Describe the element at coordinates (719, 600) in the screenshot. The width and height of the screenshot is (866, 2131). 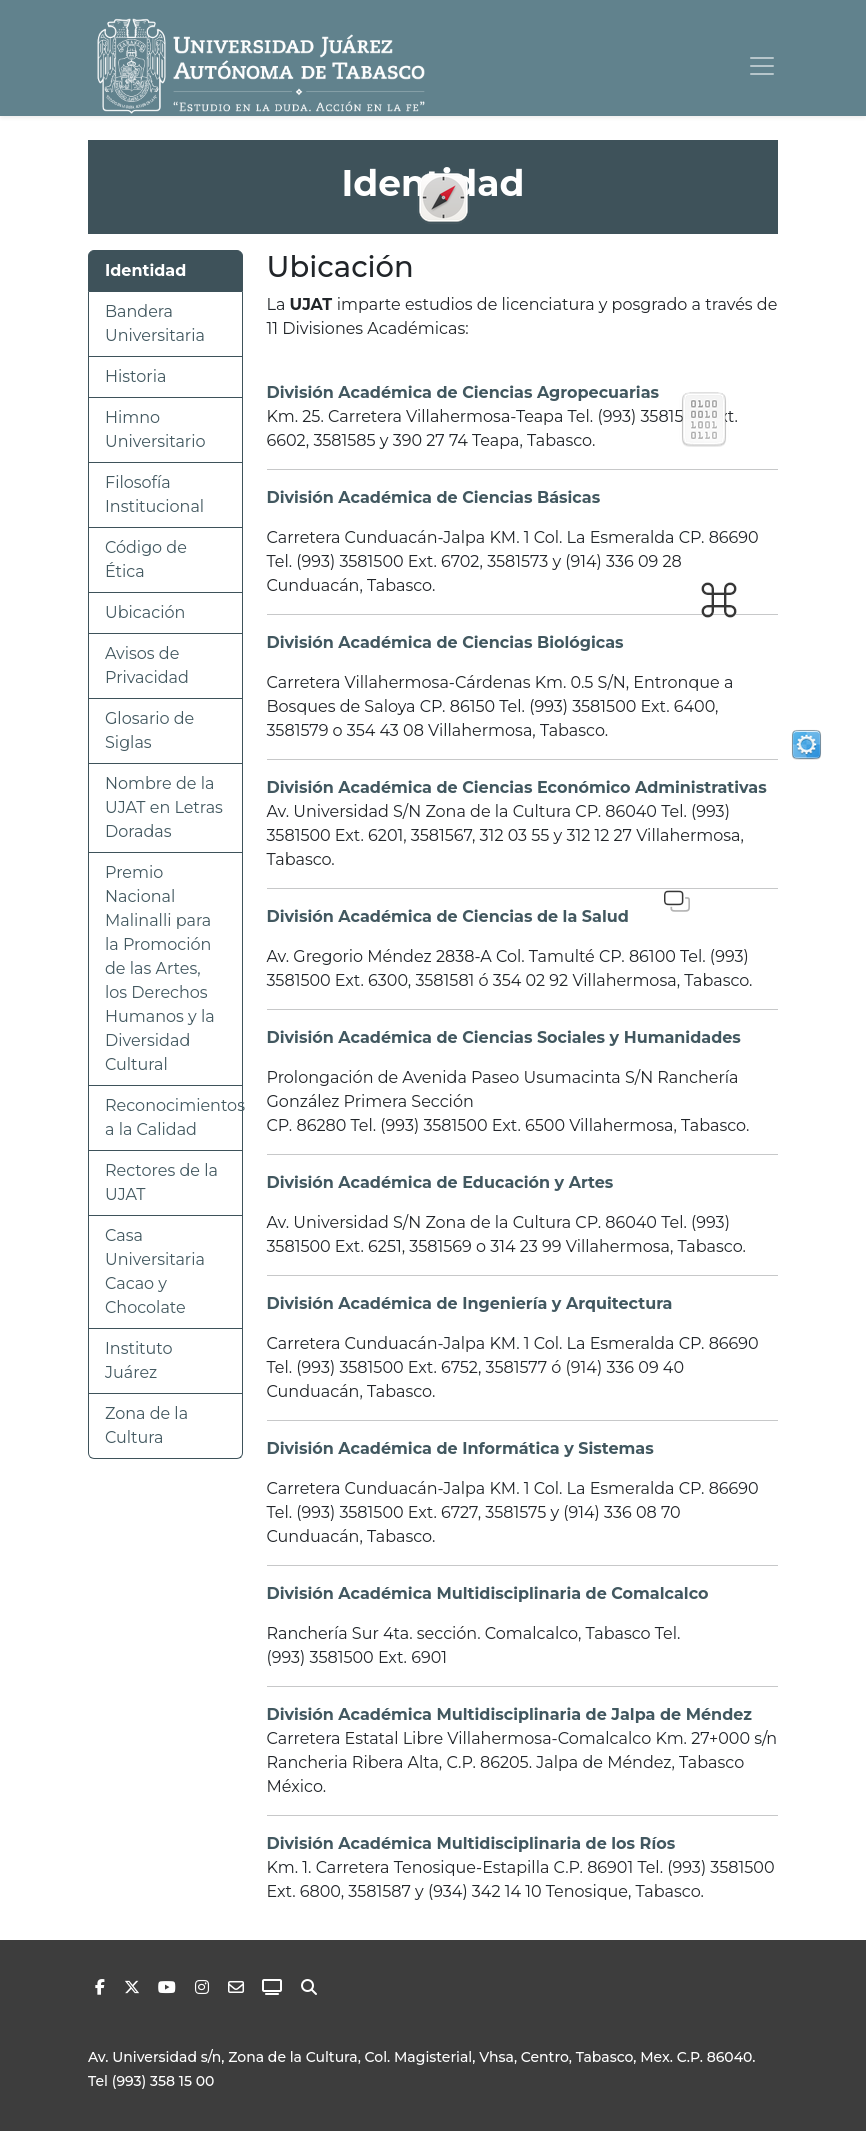
I see `command key symbol on mac keyboards` at that location.